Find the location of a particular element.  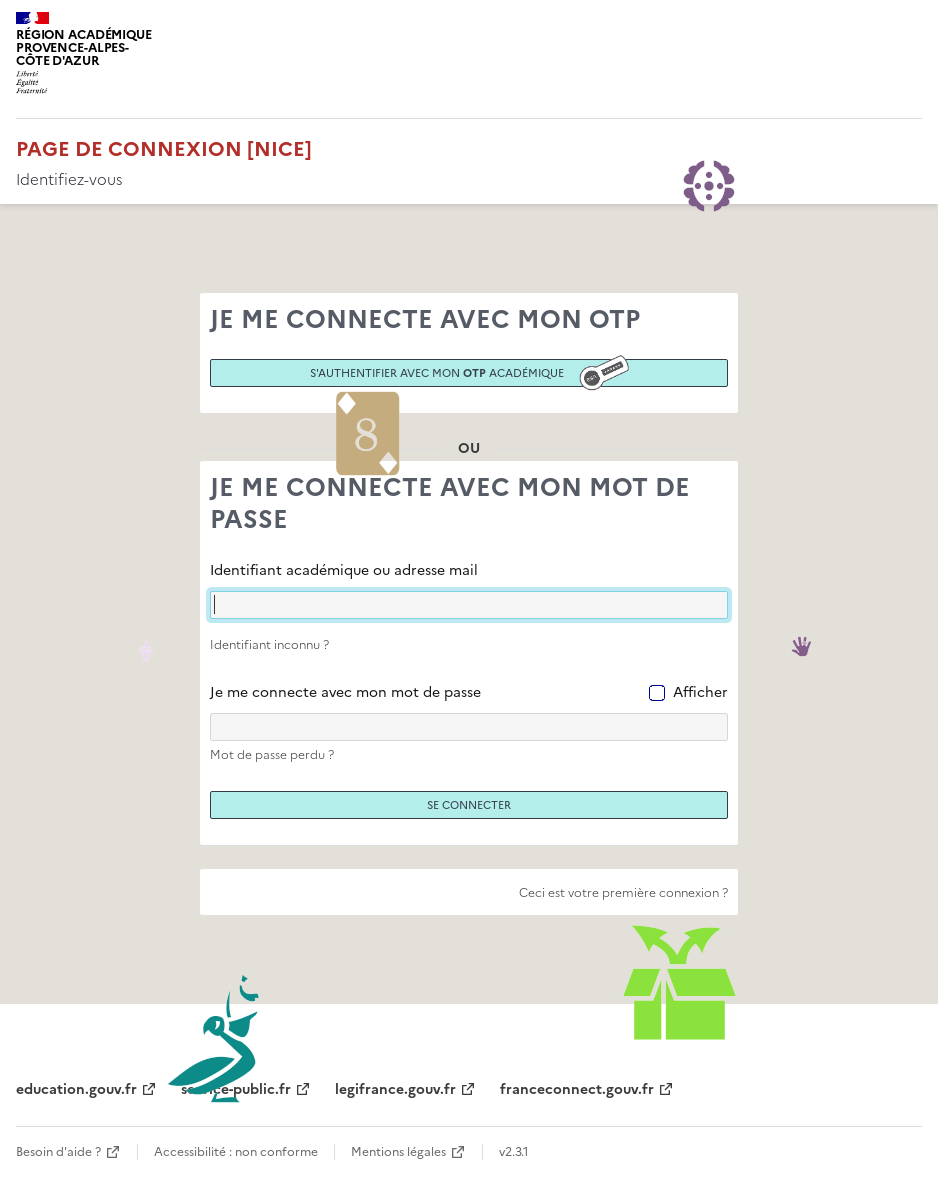

pelican character or mascot in a game is located at coordinates (218, 1038).